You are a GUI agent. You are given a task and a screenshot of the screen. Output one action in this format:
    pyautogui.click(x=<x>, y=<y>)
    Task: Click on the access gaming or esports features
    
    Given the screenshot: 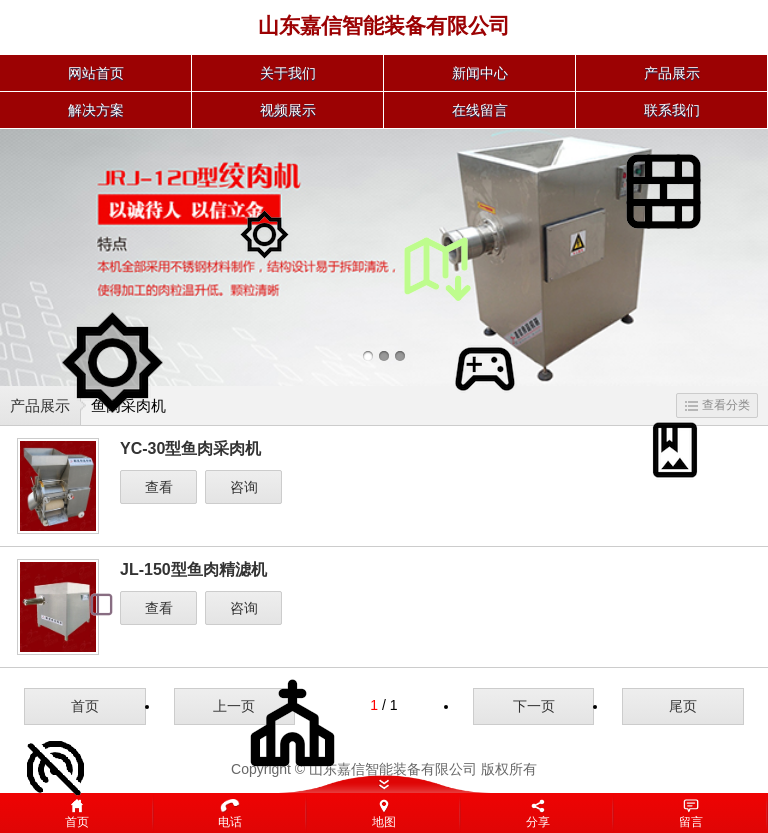 What is the action you would take?
    pyautogui.click(x=485, y=369)
    